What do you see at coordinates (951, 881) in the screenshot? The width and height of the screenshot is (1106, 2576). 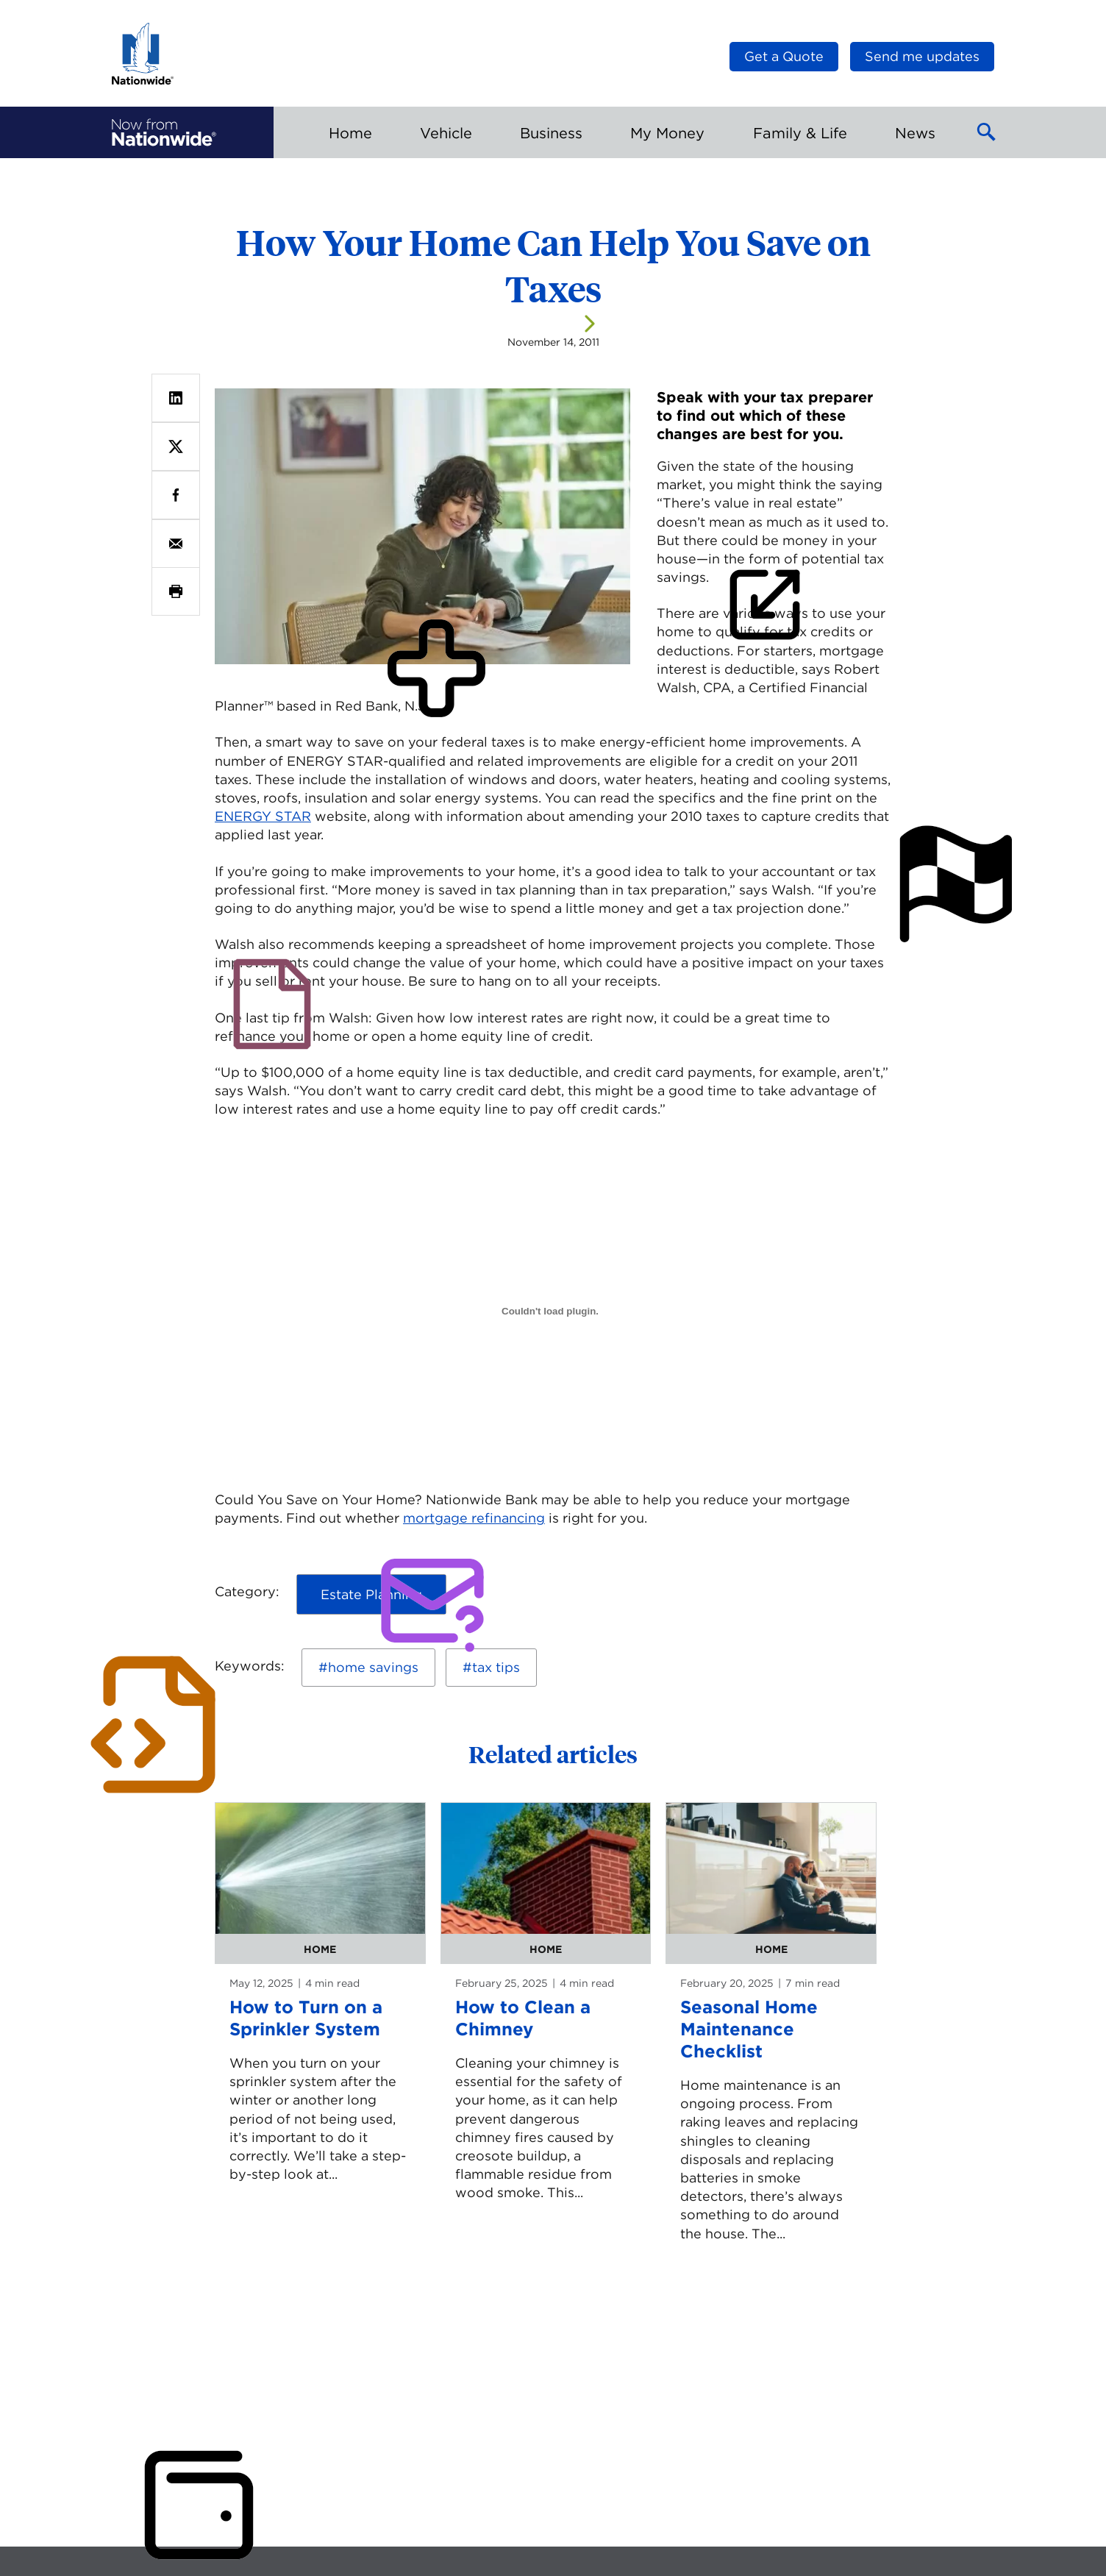 I see `indicates completion or finish line` at bounding box center [951, 881].